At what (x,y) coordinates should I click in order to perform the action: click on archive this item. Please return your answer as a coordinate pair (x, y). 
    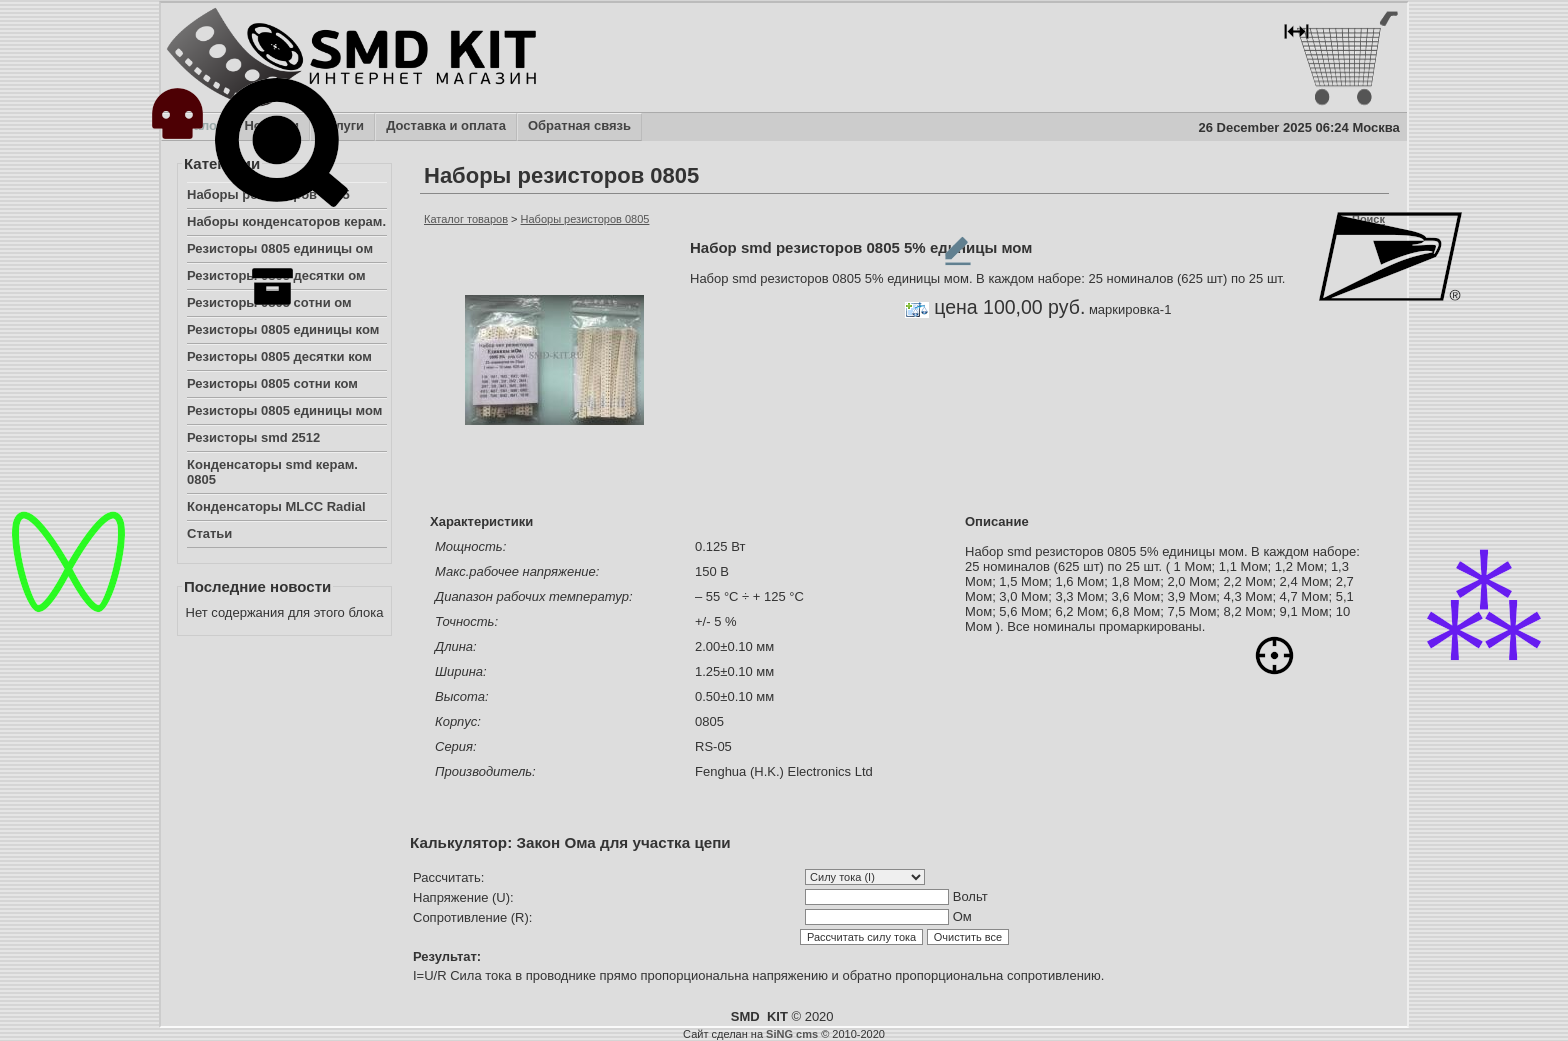
    Looking at the image, I should click on (272, 286).